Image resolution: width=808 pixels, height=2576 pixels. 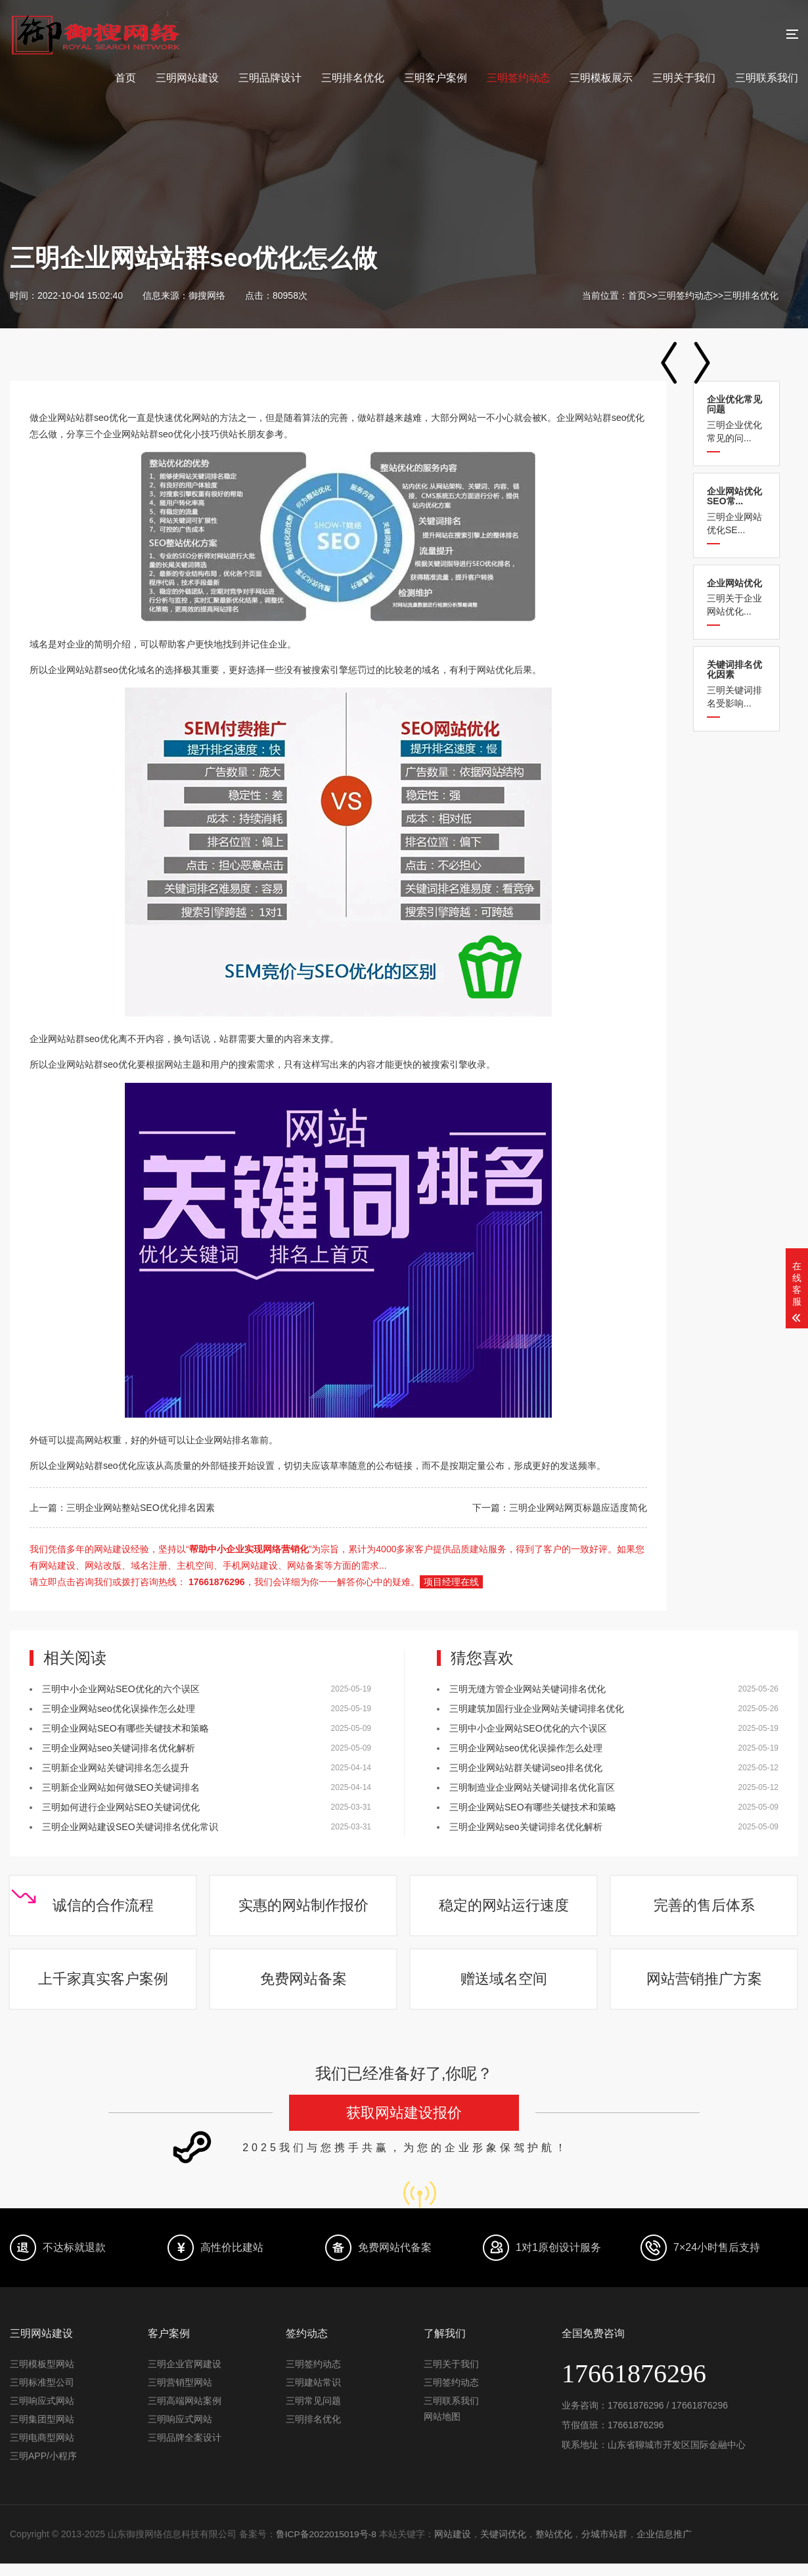 What do you see at coordinates (420, 2194) in the screenshot?
I see `start a live broadcast or stream` at bounding box center [420, 2194].